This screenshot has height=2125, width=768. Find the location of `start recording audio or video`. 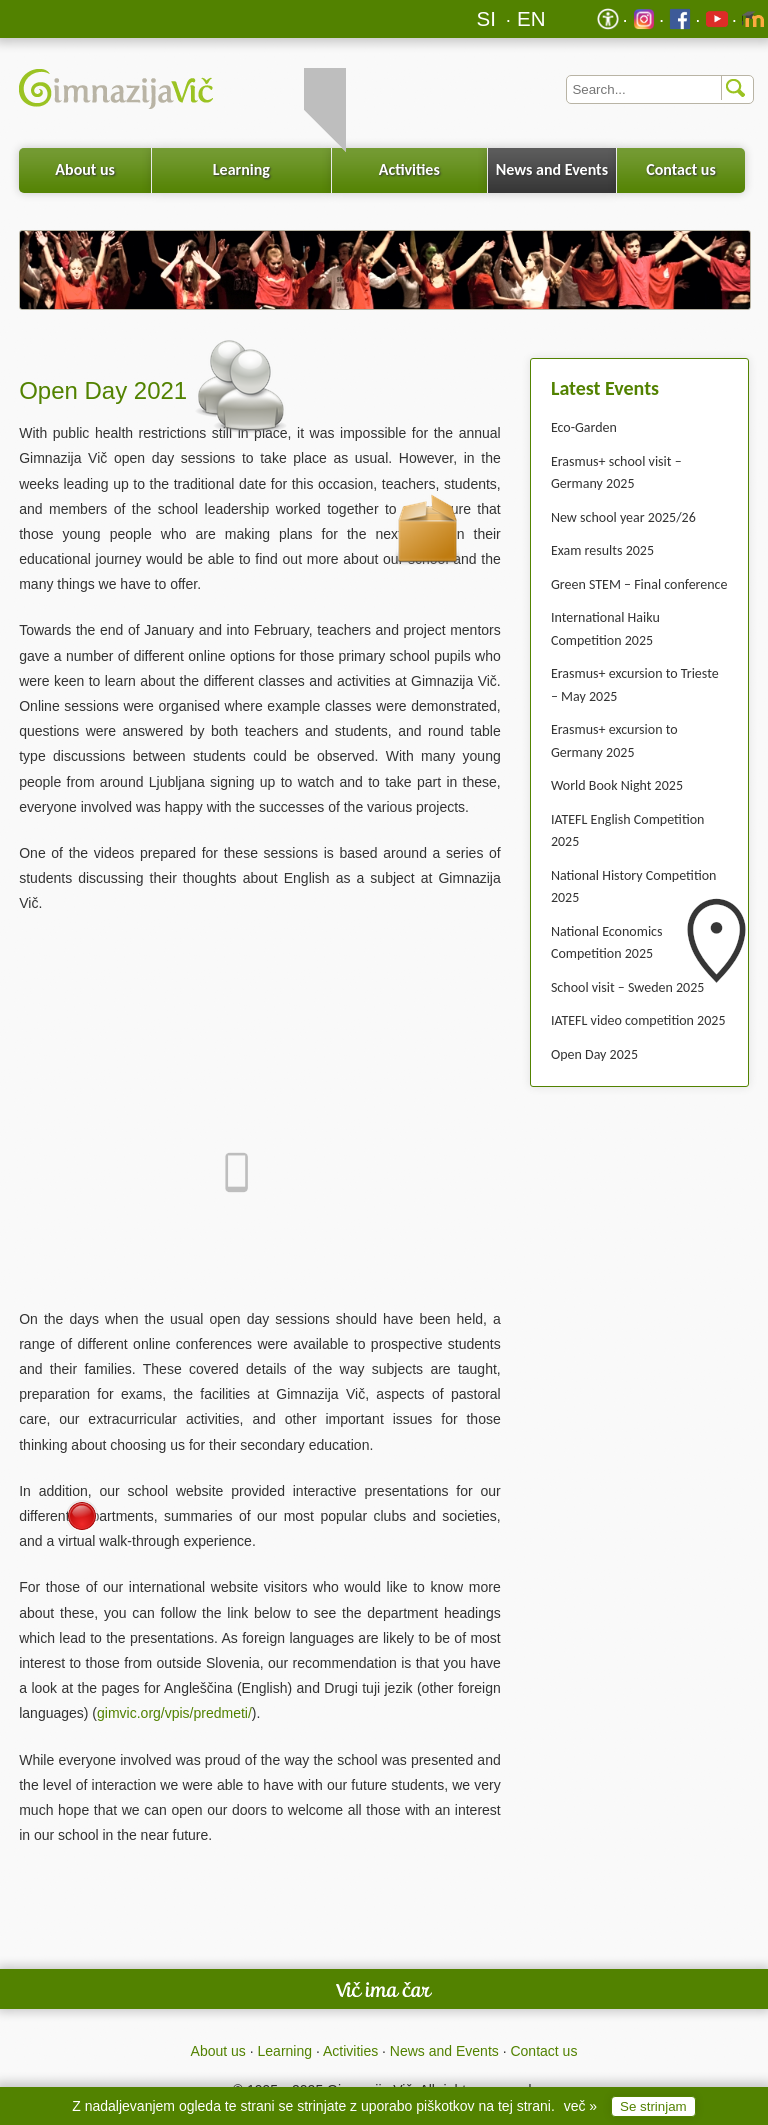

start recording audio or video is located at coordinates (82, 1516).